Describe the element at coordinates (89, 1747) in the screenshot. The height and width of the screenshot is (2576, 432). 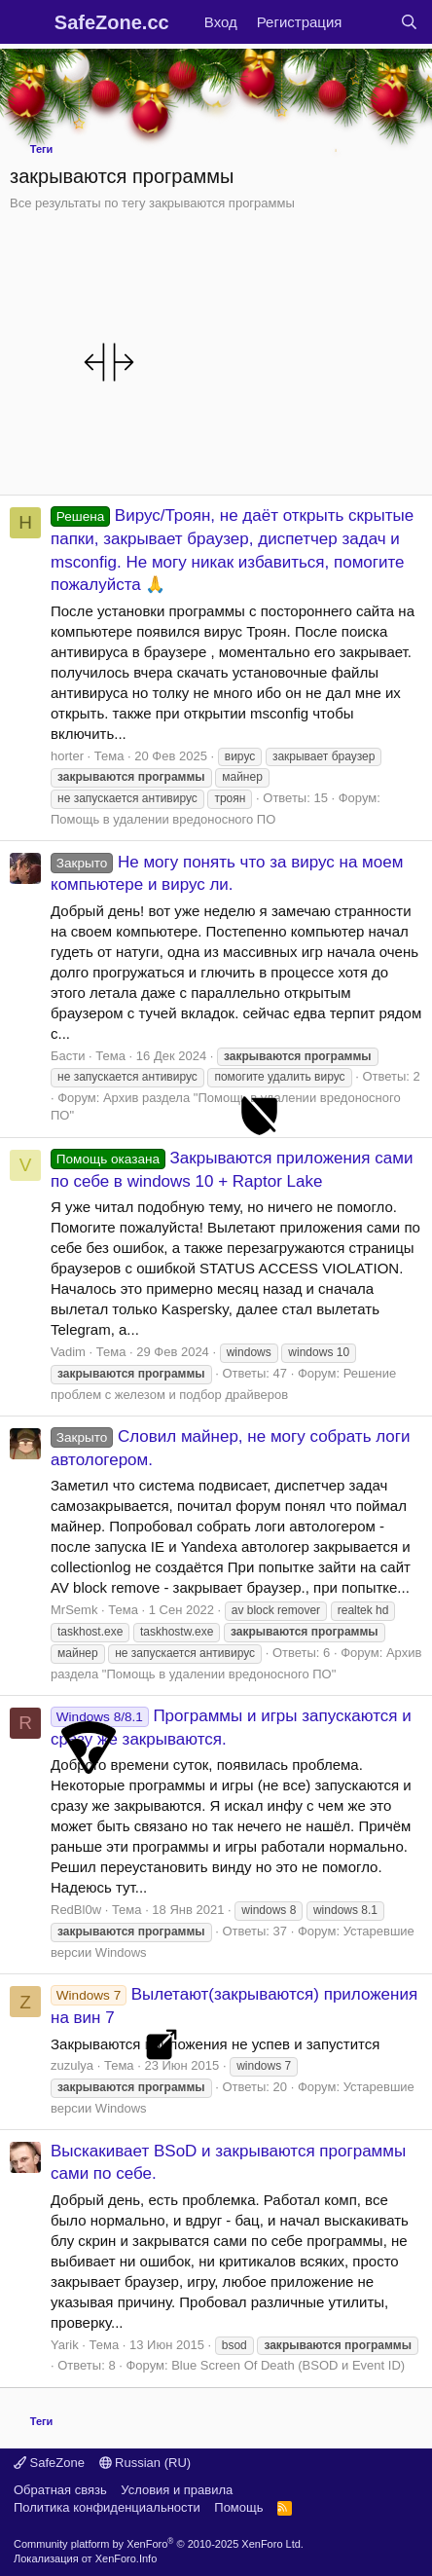
I see `order food or pizza delivery` at that location.